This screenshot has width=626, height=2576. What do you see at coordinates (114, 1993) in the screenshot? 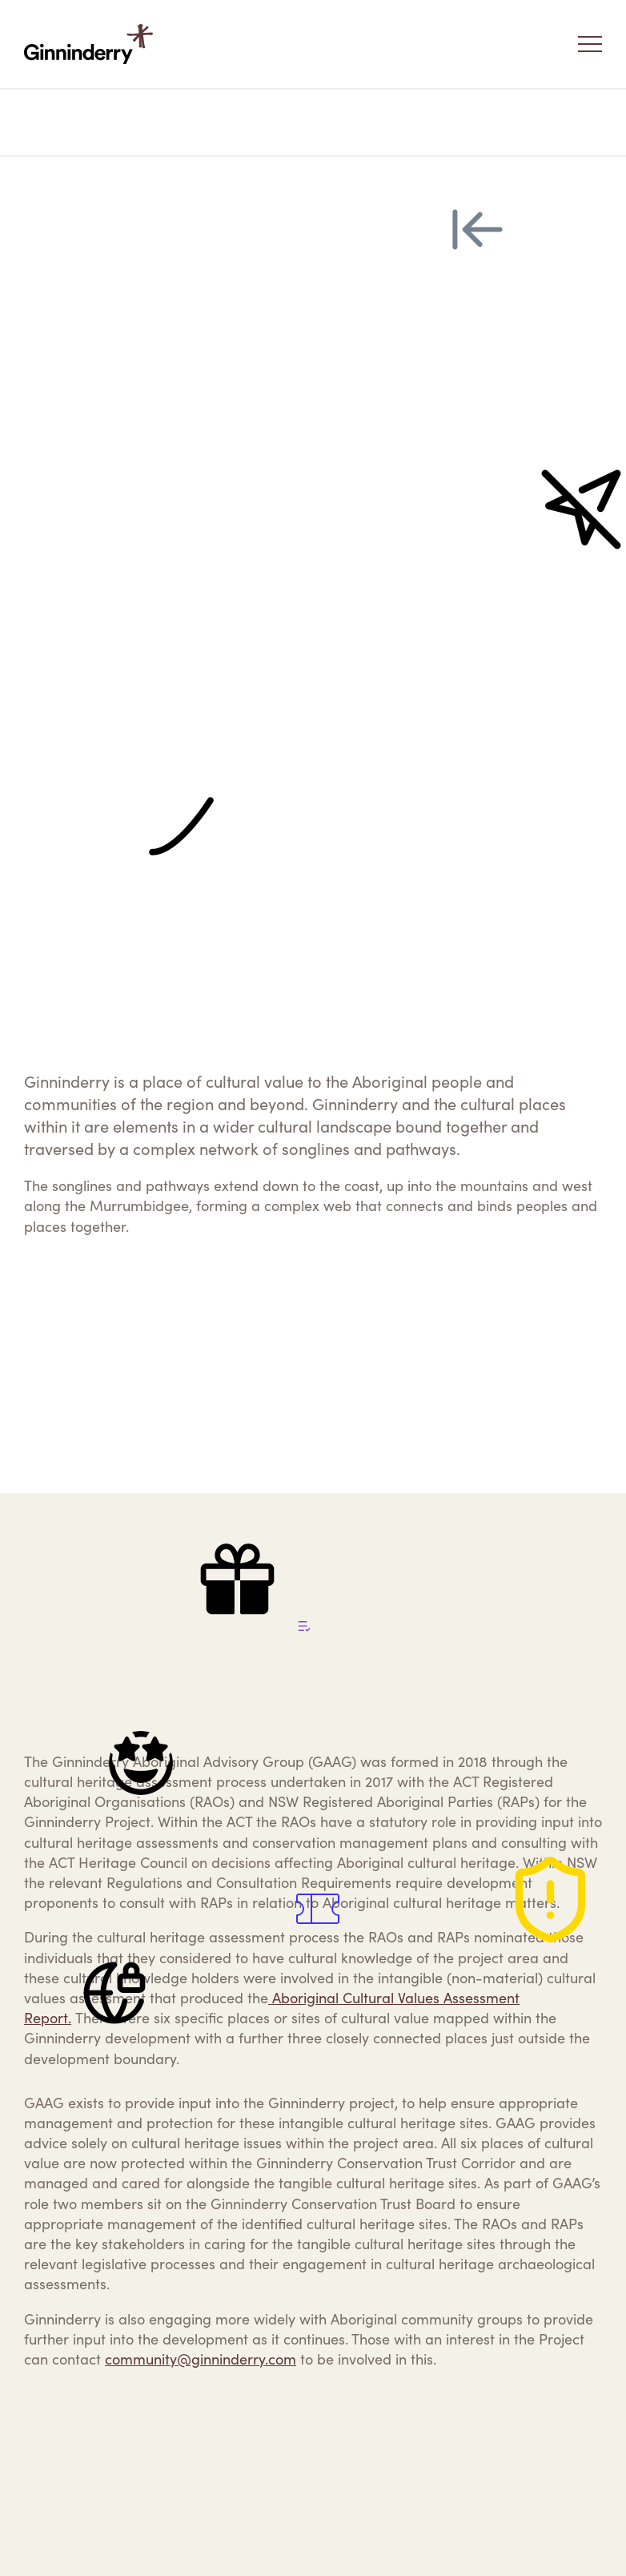
I see `access secure browsing or VPN settings` at bounding box center [114, 1993].